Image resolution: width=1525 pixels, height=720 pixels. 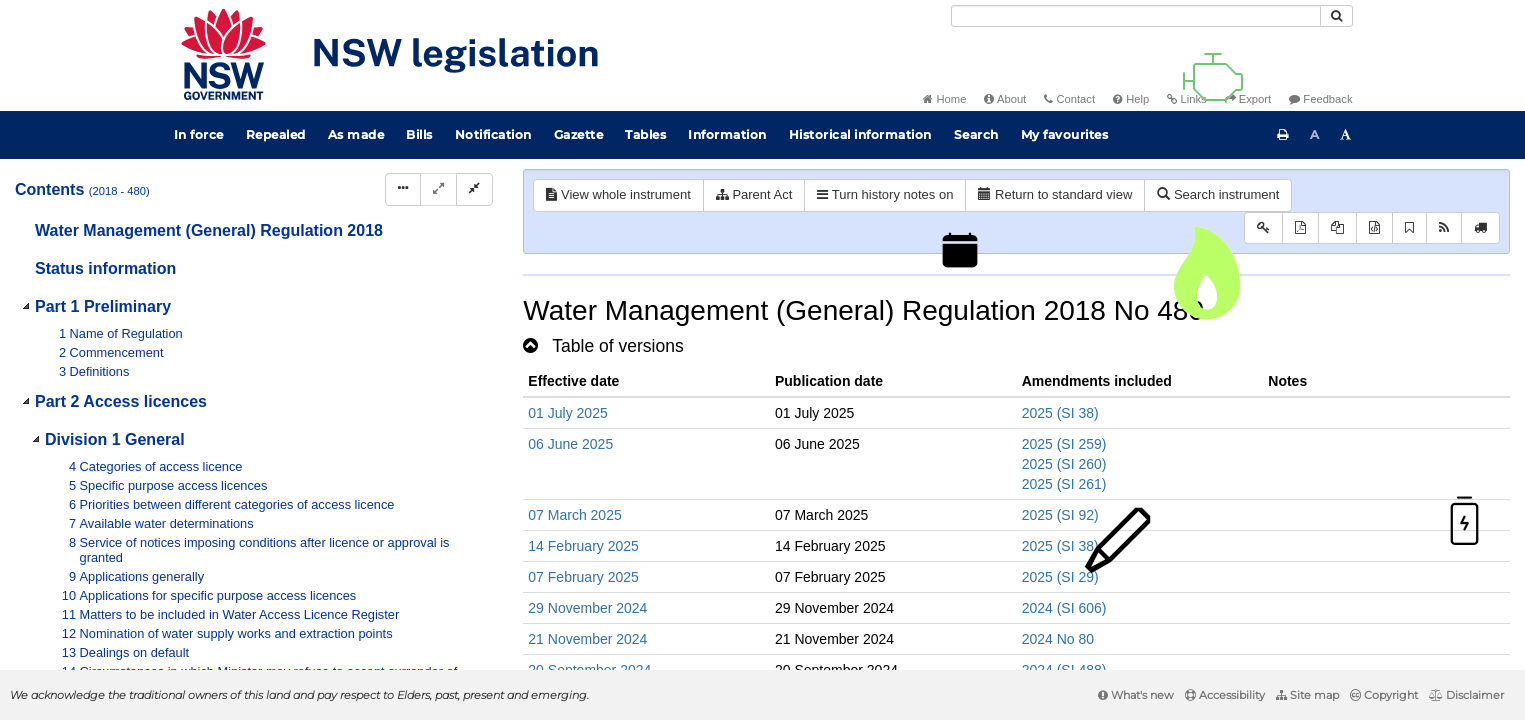 I want to click on view calendar with no events scheduled, so click(x=960, y=250).